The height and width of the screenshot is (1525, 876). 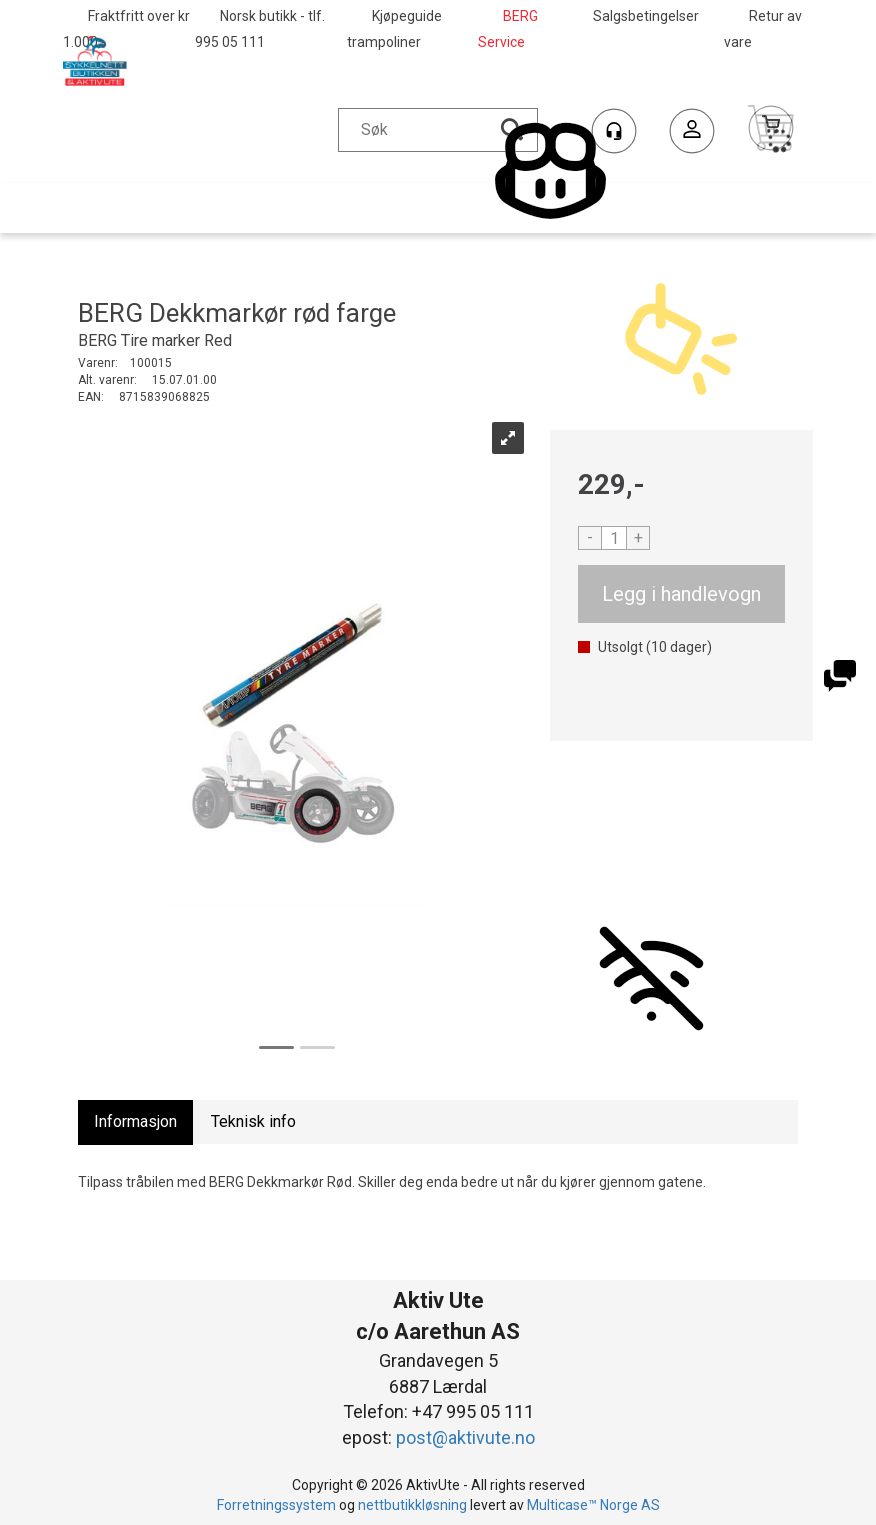 I want to click on open conversations or messages, so click(x=840, y=676).